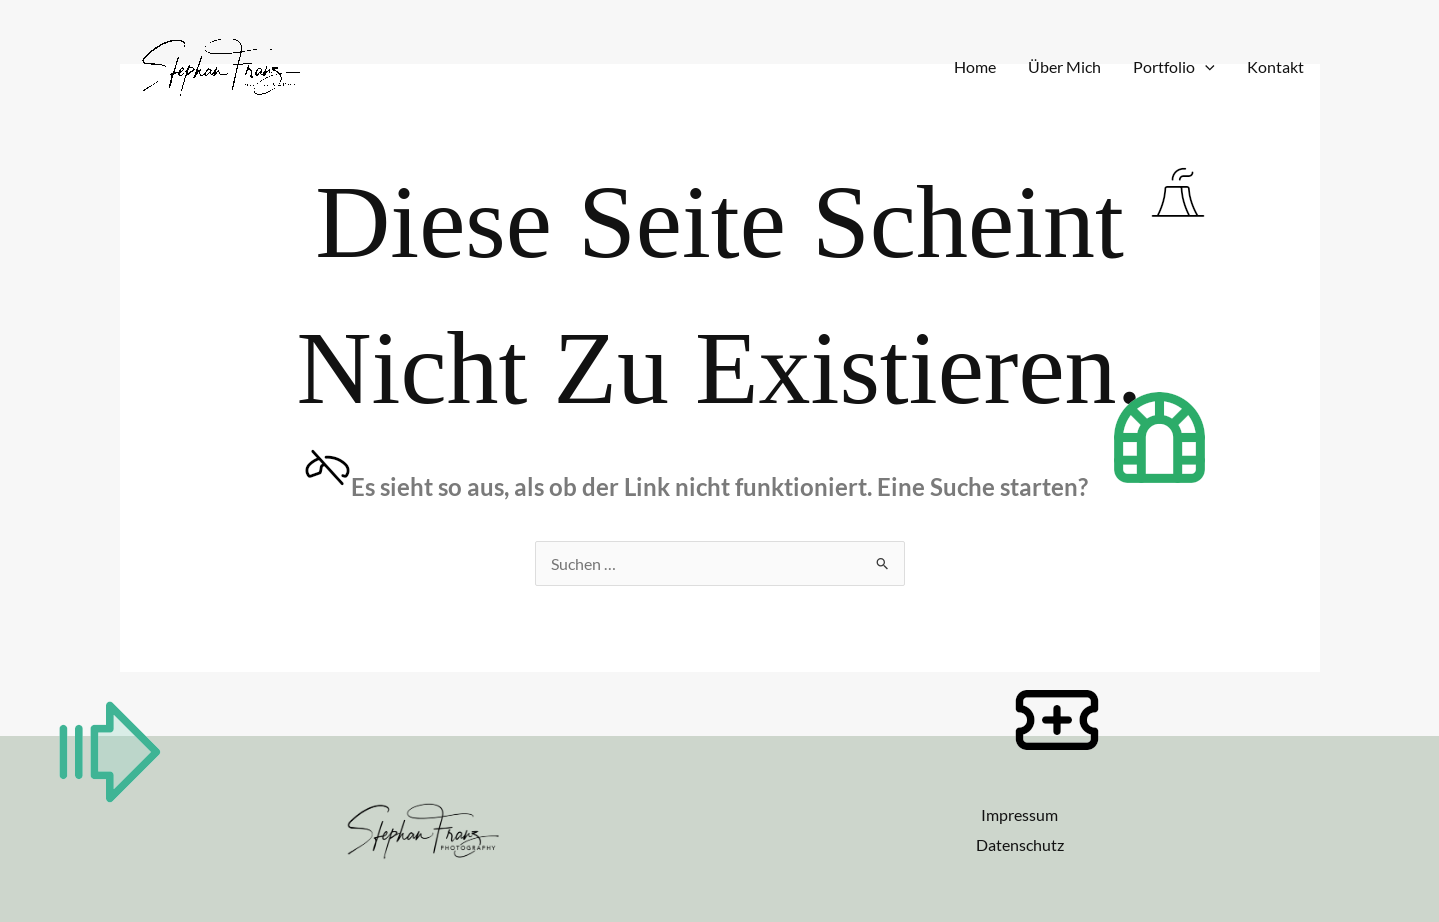  What do you see at coordinates (327, 467) in the screenshot?
I see `end or decline a phone call` at bounding box center [327, 467].